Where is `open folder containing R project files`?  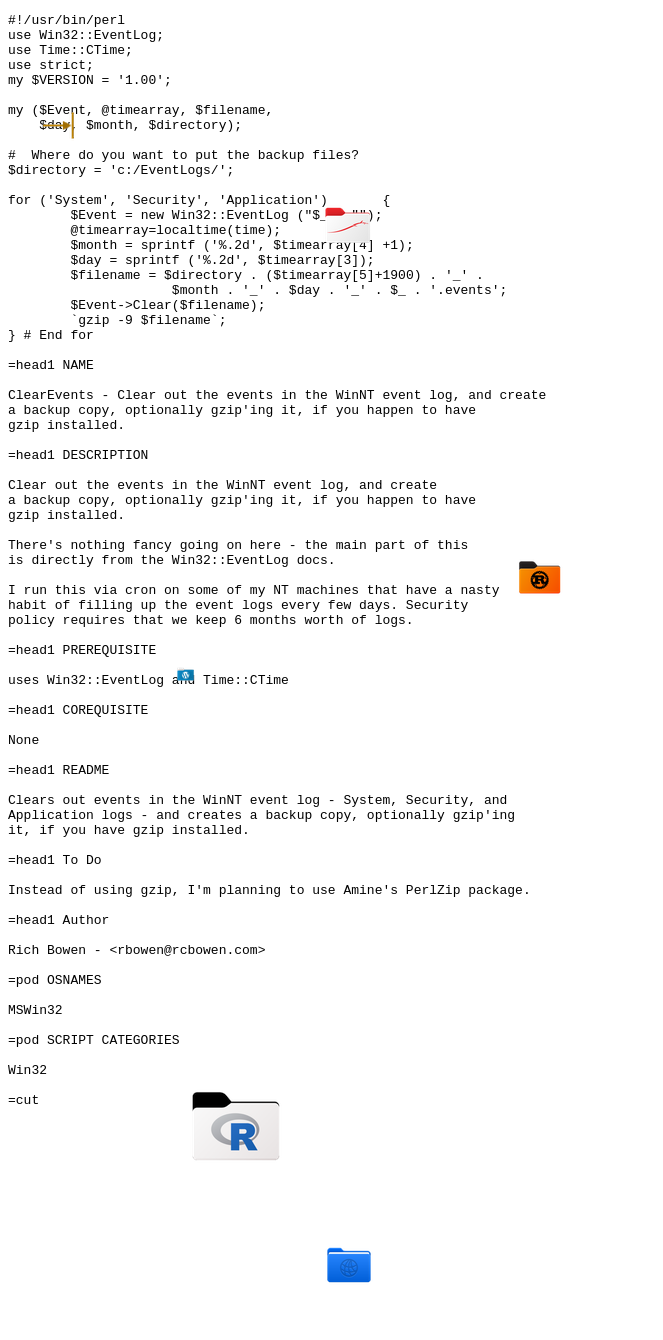
open folder containing R project files is located at coordinates (235, 1128).